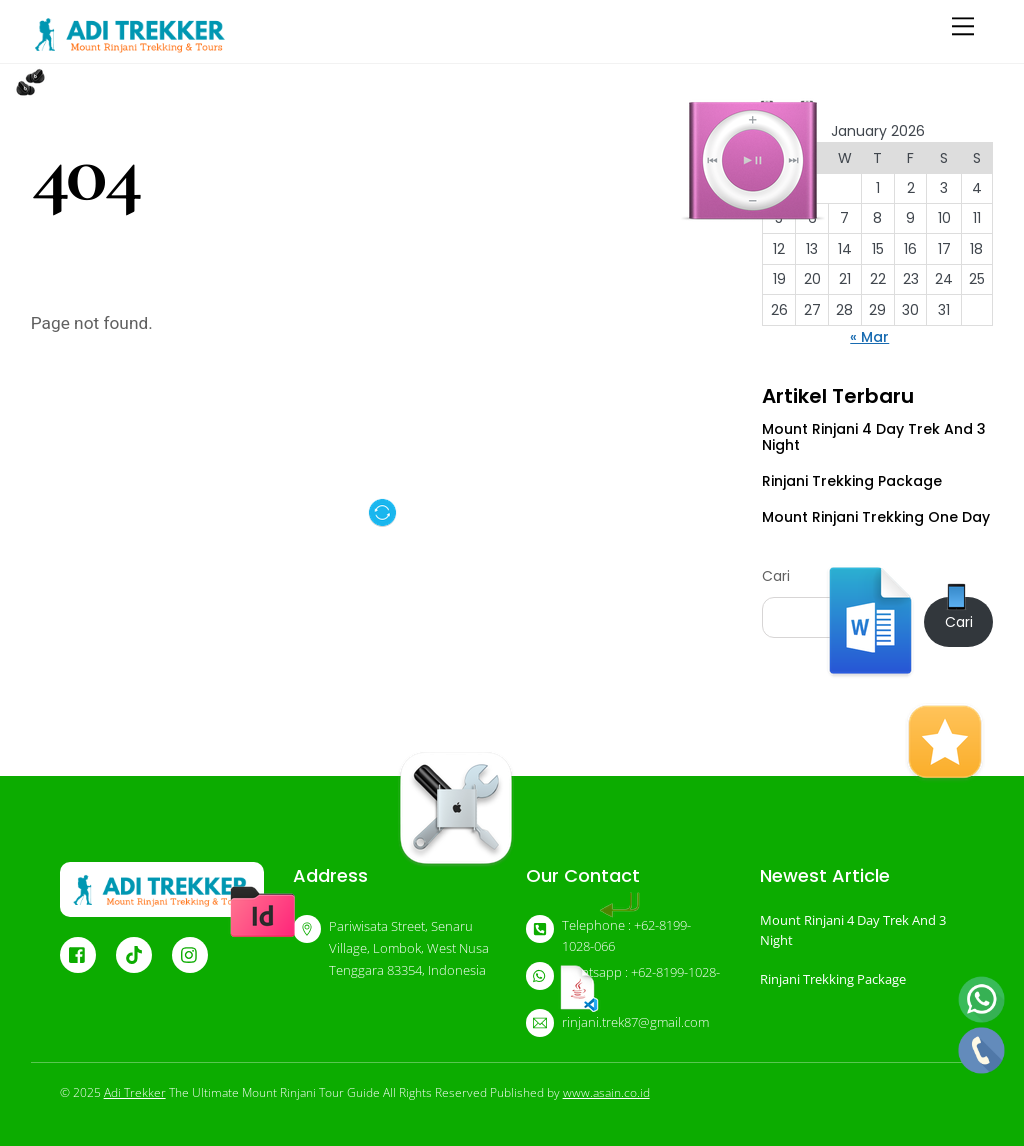 The image size is (1024, 1146). Describe the element at coordinates (577, 988) in the screenshot. I see `open a Java file in Visual Studio Code` at that location.